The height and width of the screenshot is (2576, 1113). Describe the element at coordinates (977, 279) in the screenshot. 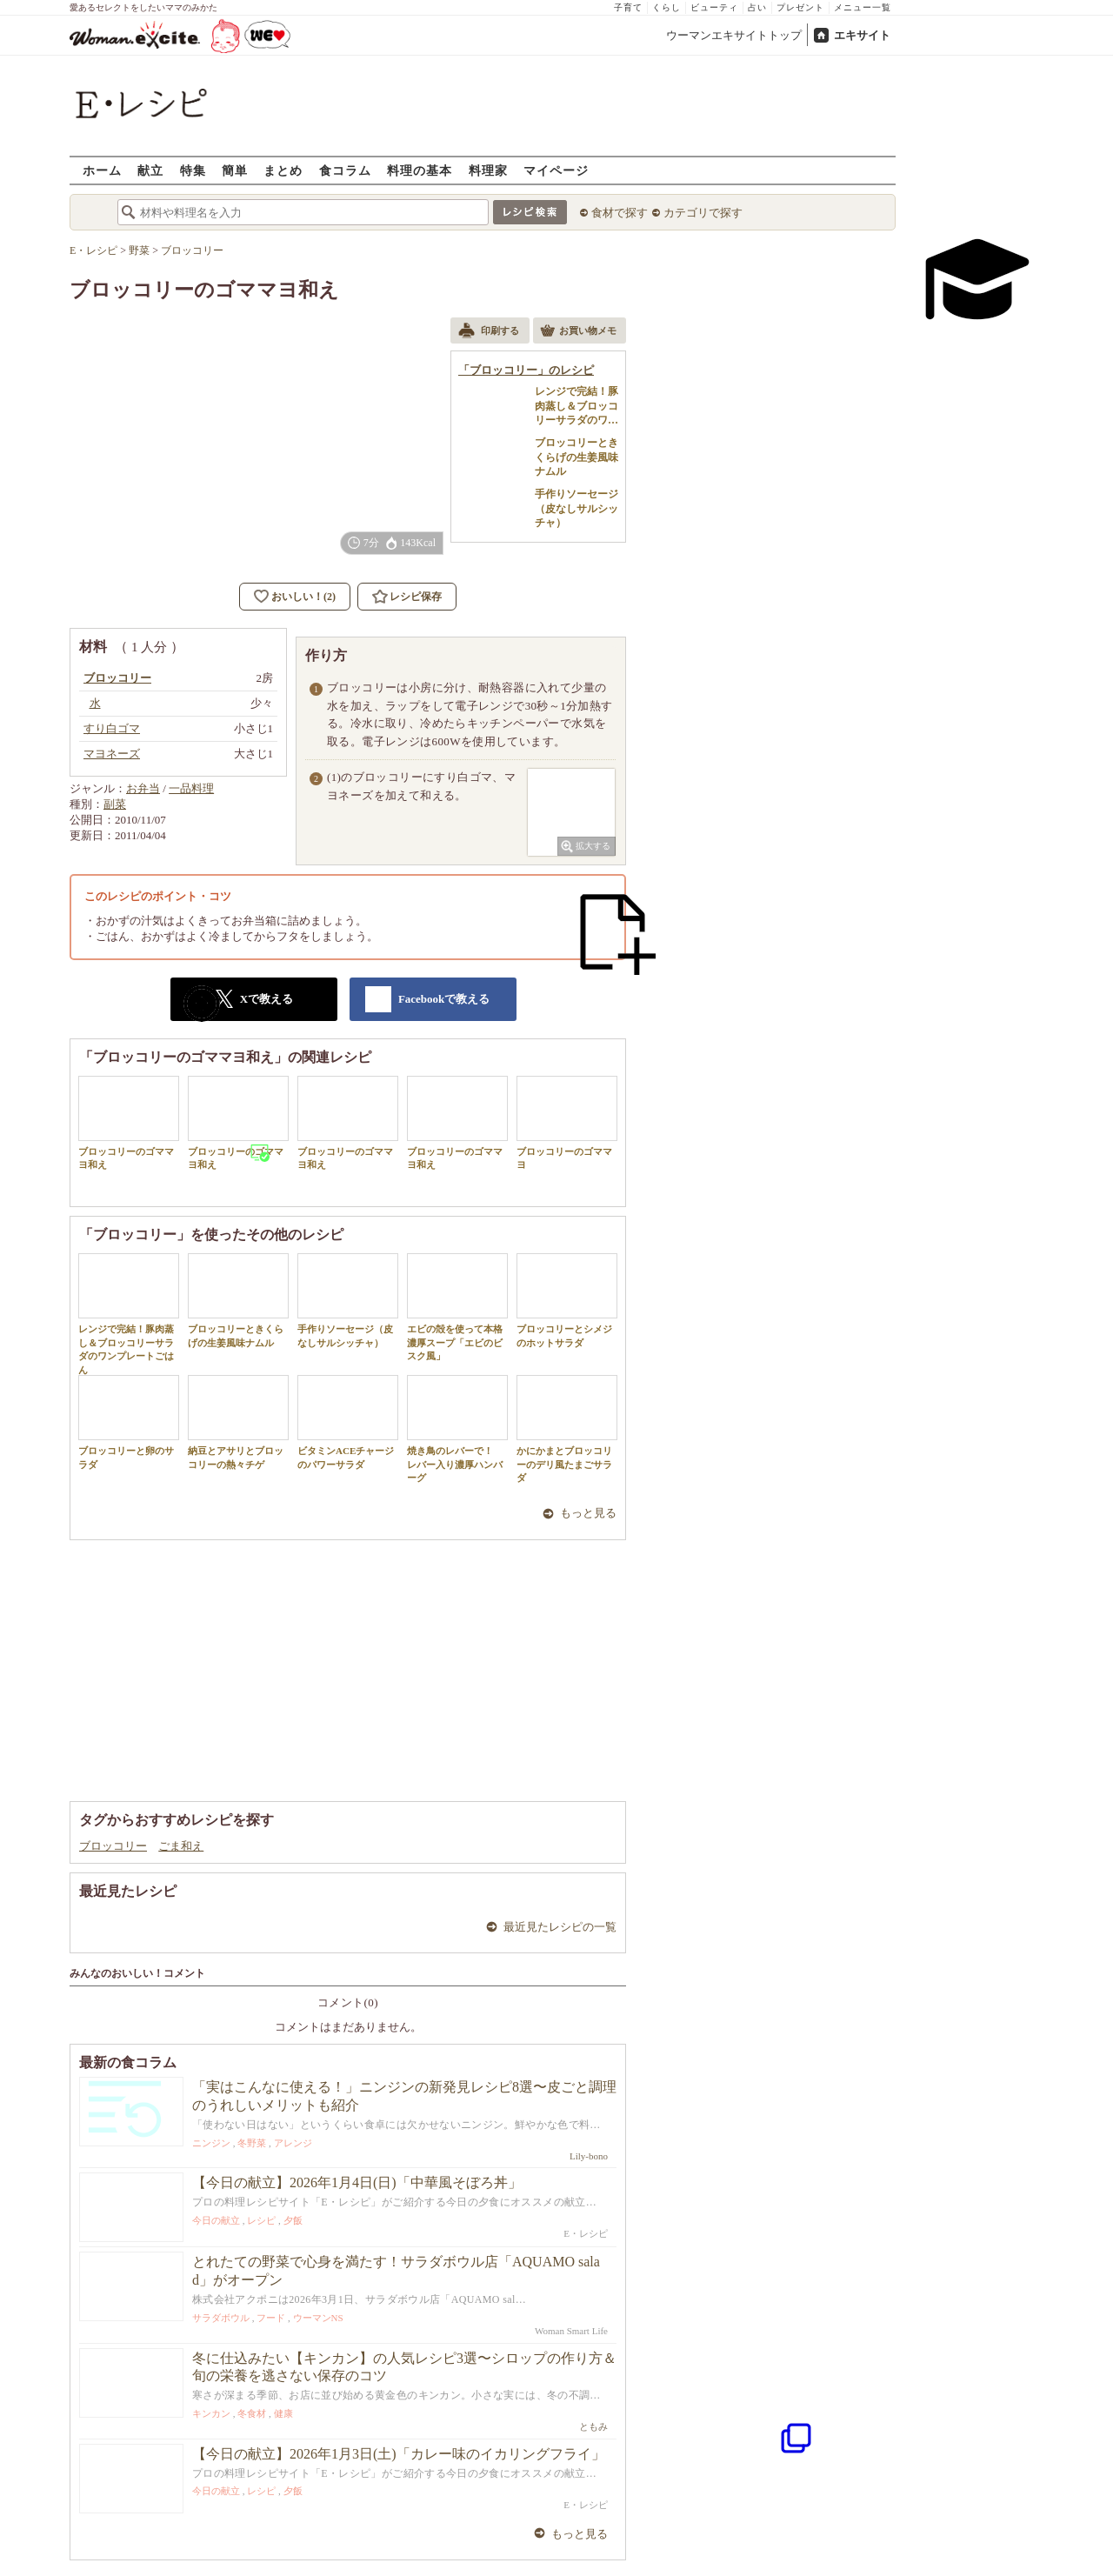

I see `access education or learning resources` at that location.